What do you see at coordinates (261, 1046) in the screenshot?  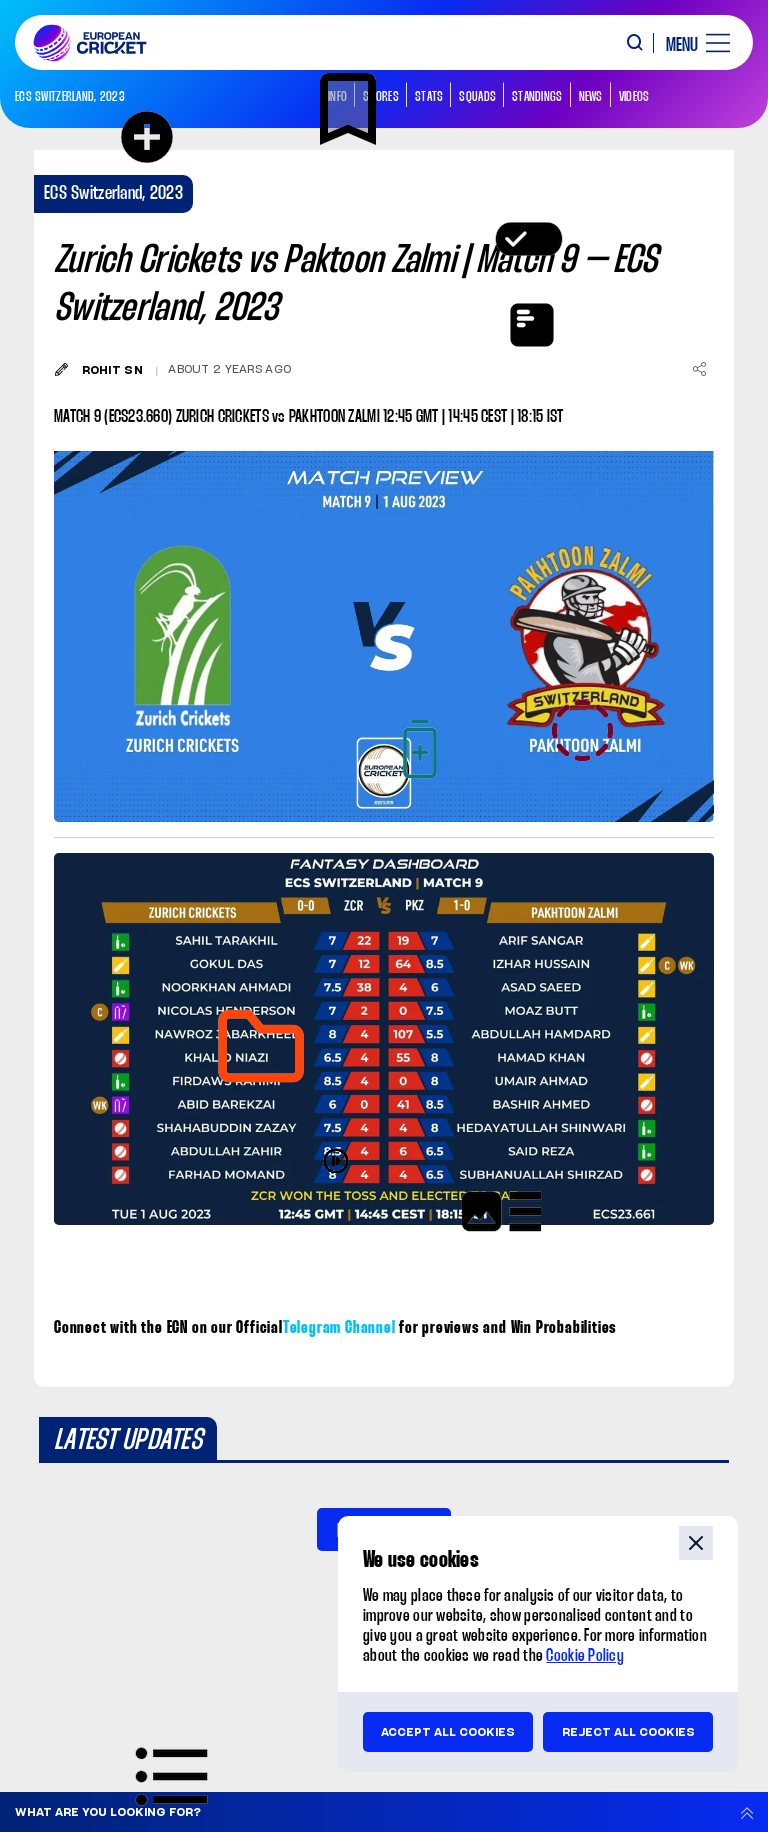 I see `open file folder` at bounding box center [261, 1046].